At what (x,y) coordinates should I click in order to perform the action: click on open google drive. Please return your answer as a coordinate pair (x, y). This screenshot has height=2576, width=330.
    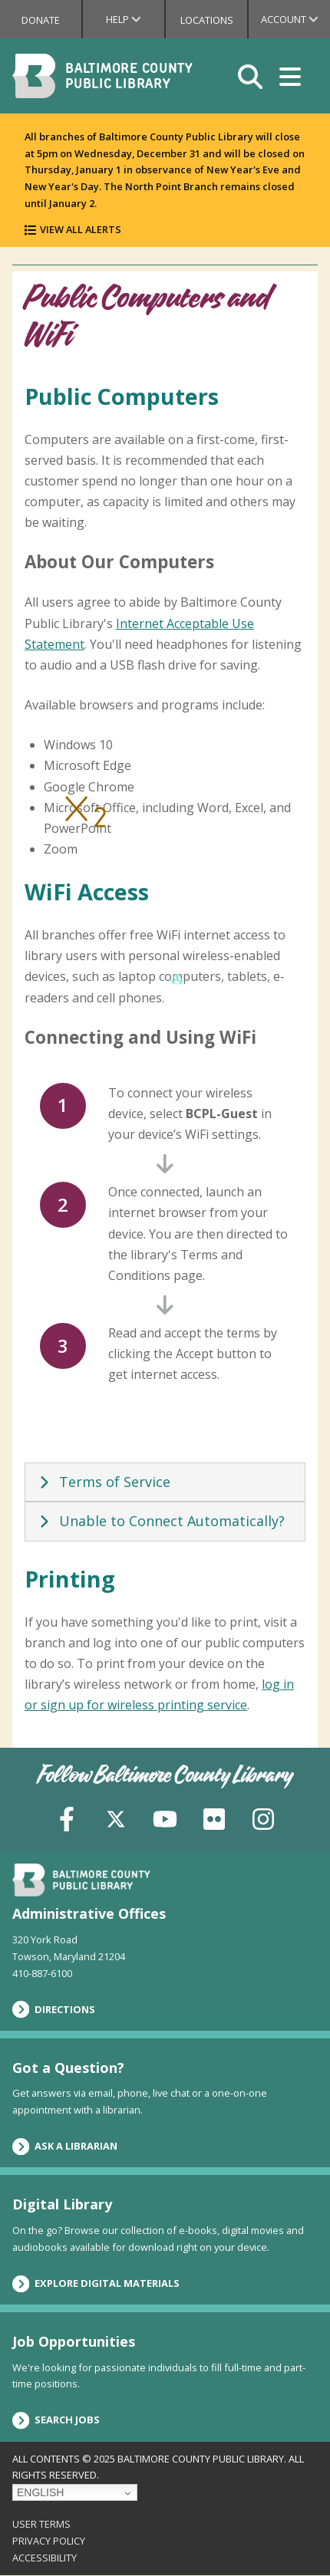
    Looking at the image, I should click on (177, 979).